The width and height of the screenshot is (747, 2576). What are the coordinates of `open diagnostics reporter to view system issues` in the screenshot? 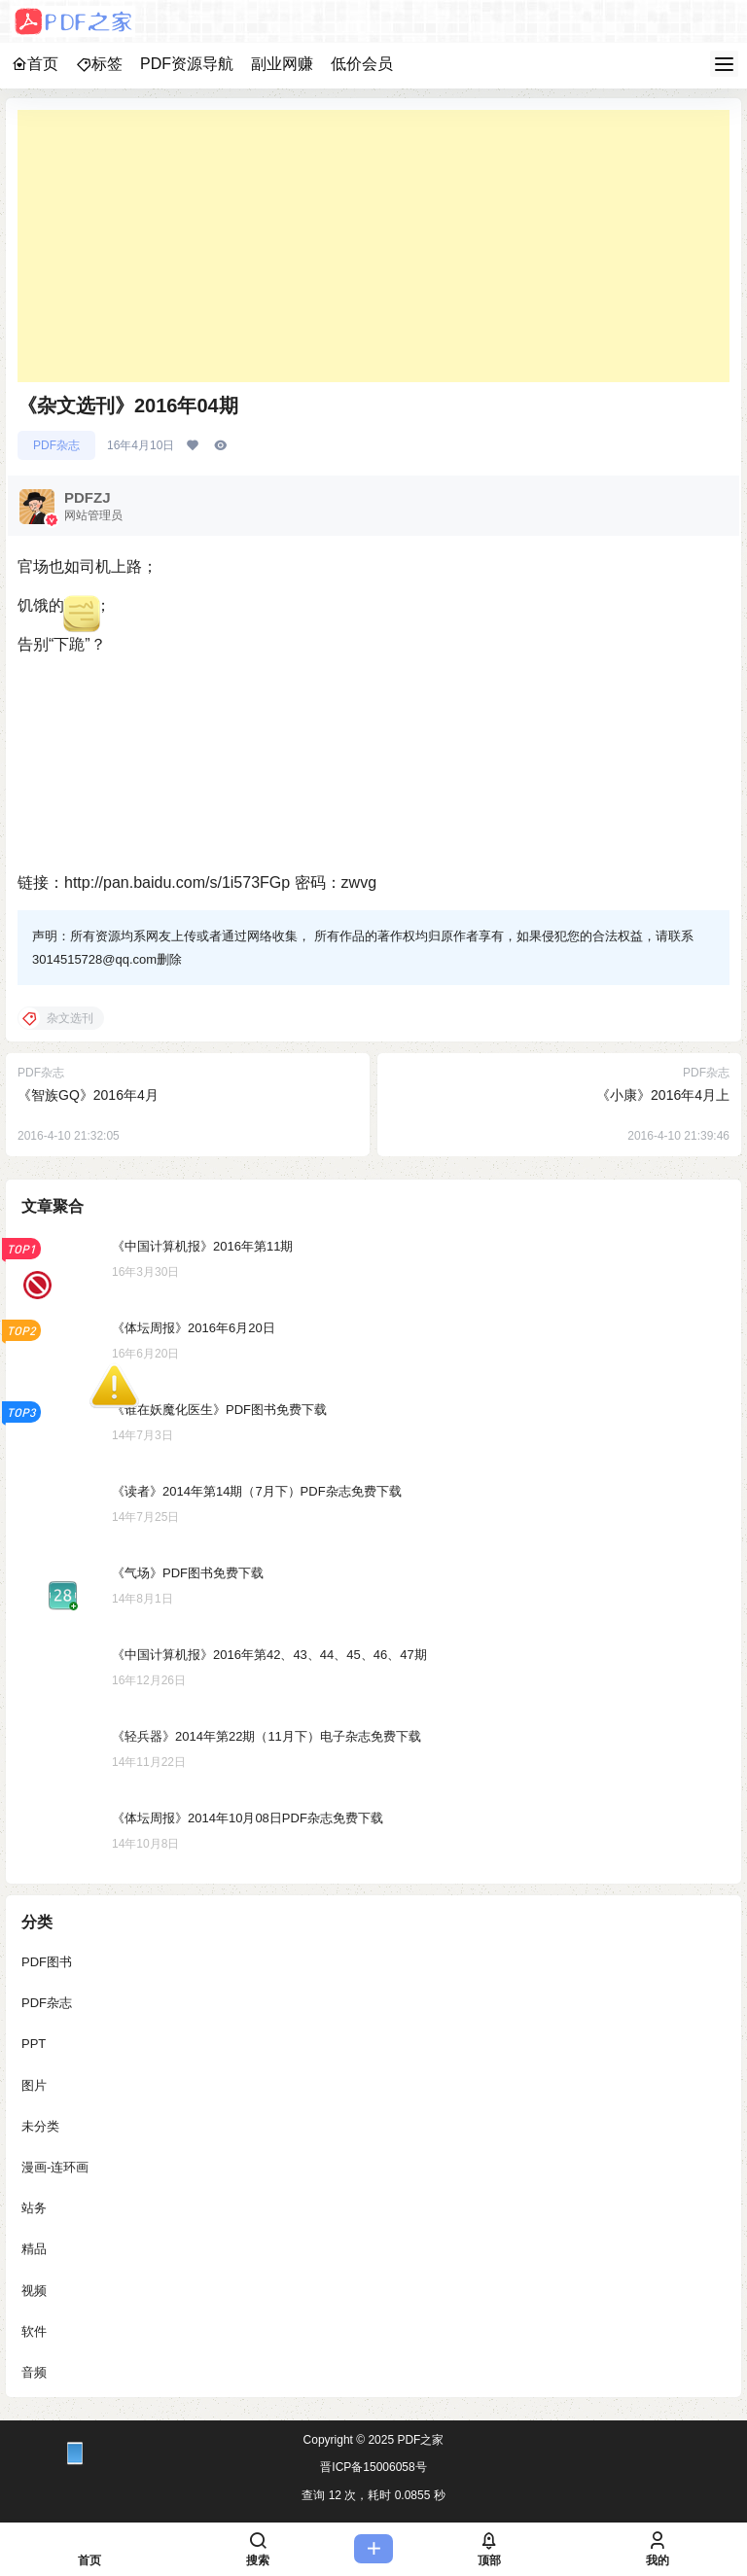 It's located at (114, 1385).